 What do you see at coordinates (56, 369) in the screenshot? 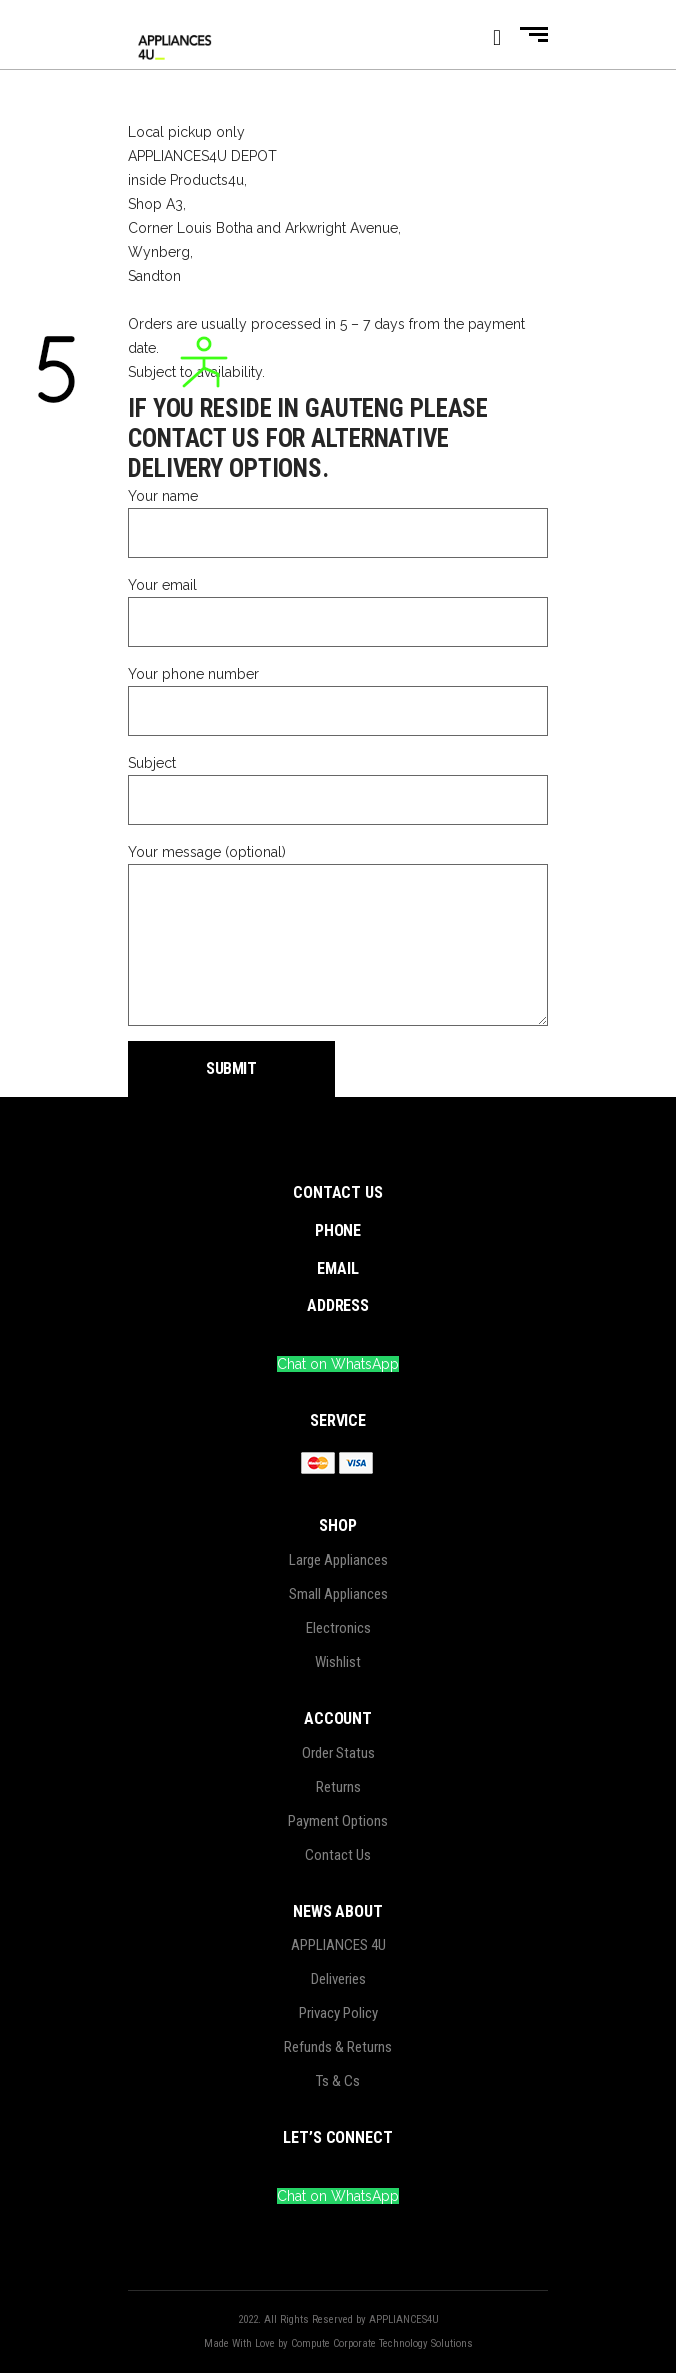
I see `indicates the number five in a list or sequence` at bounding box center [56, 369].